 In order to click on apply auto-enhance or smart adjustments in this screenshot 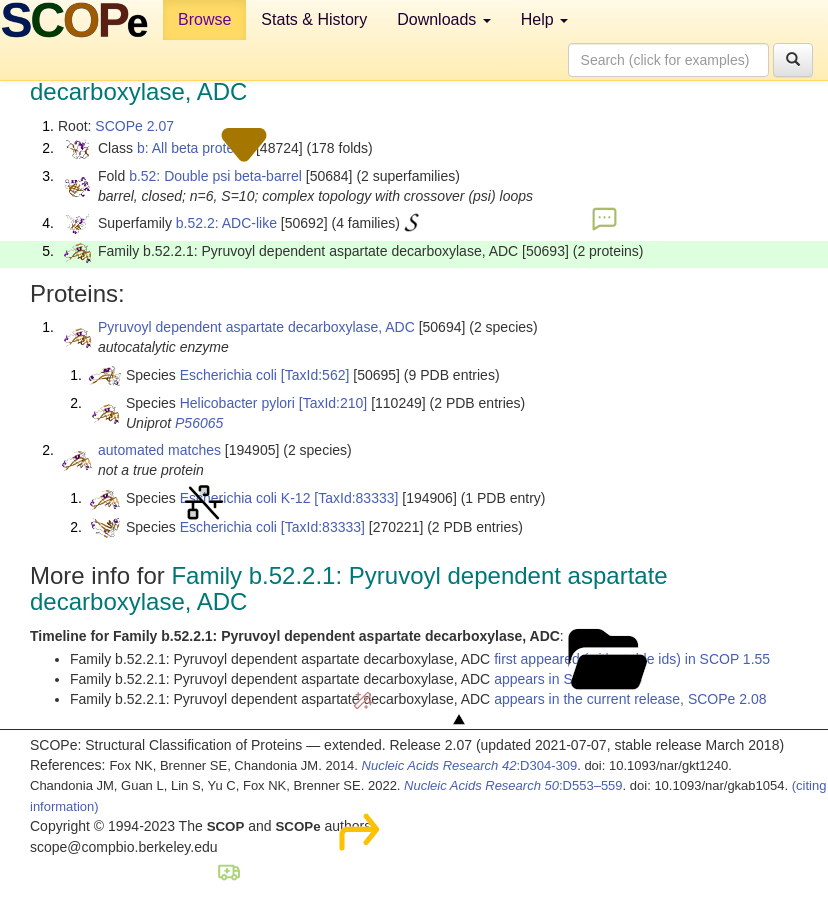, I will do `click(362, 700)`.